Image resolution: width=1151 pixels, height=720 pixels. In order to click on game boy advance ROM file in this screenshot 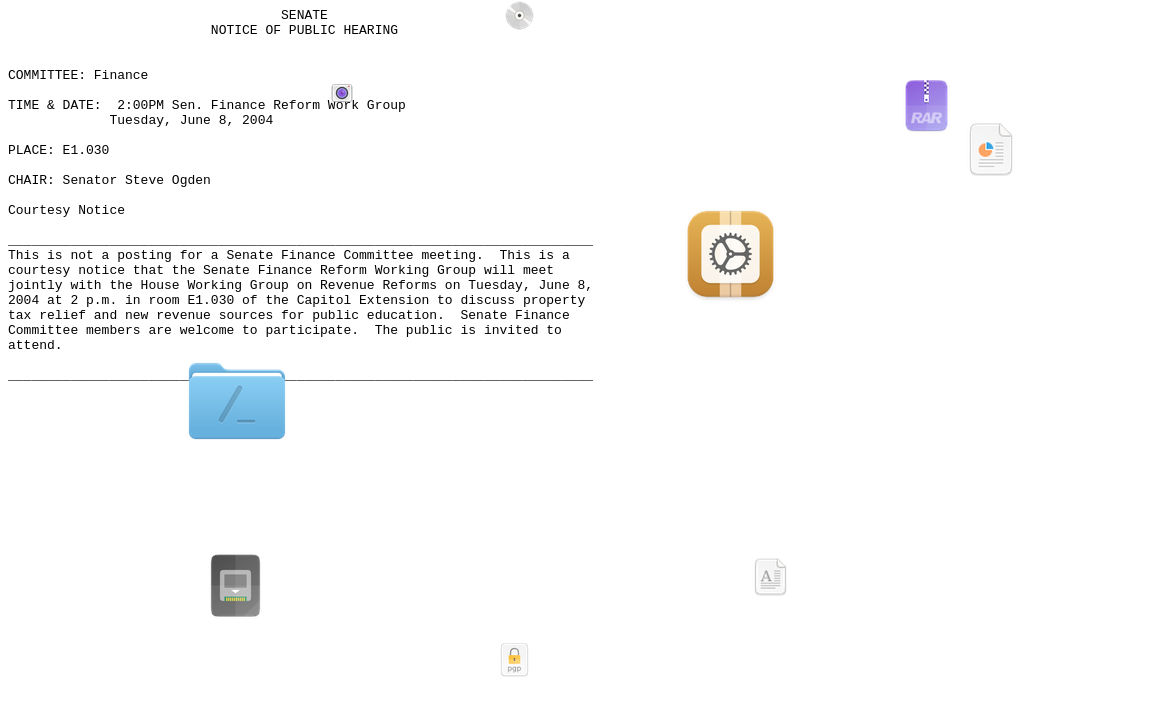, I will do `click(235, 585)`.